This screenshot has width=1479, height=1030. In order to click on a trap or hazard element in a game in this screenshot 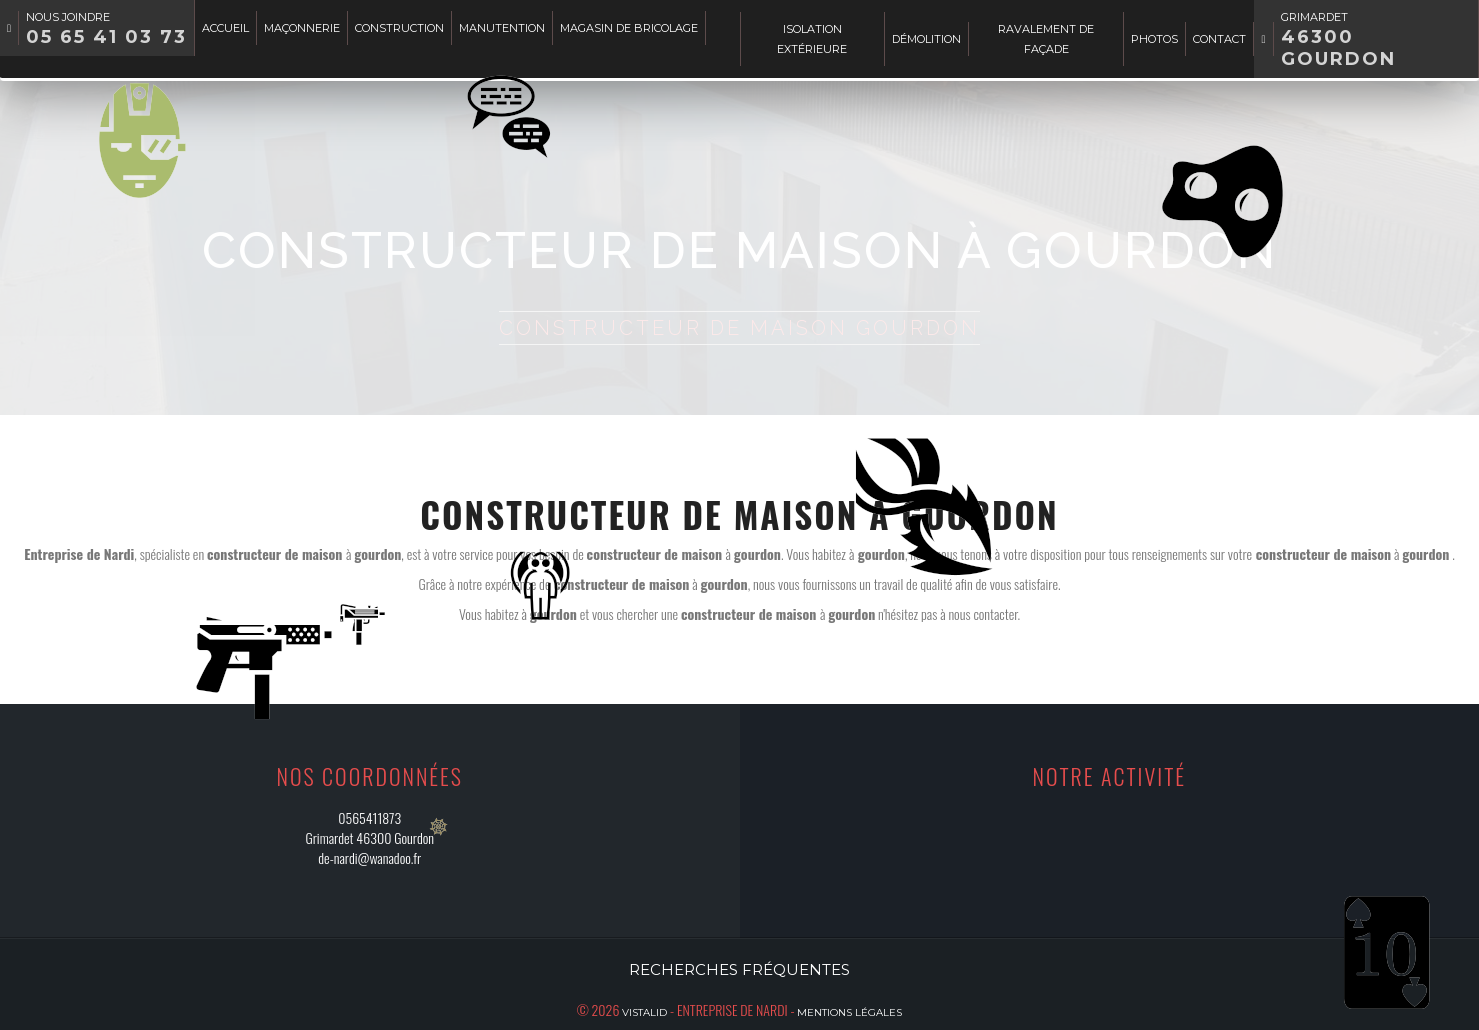, I will do `click(438, 826)`.